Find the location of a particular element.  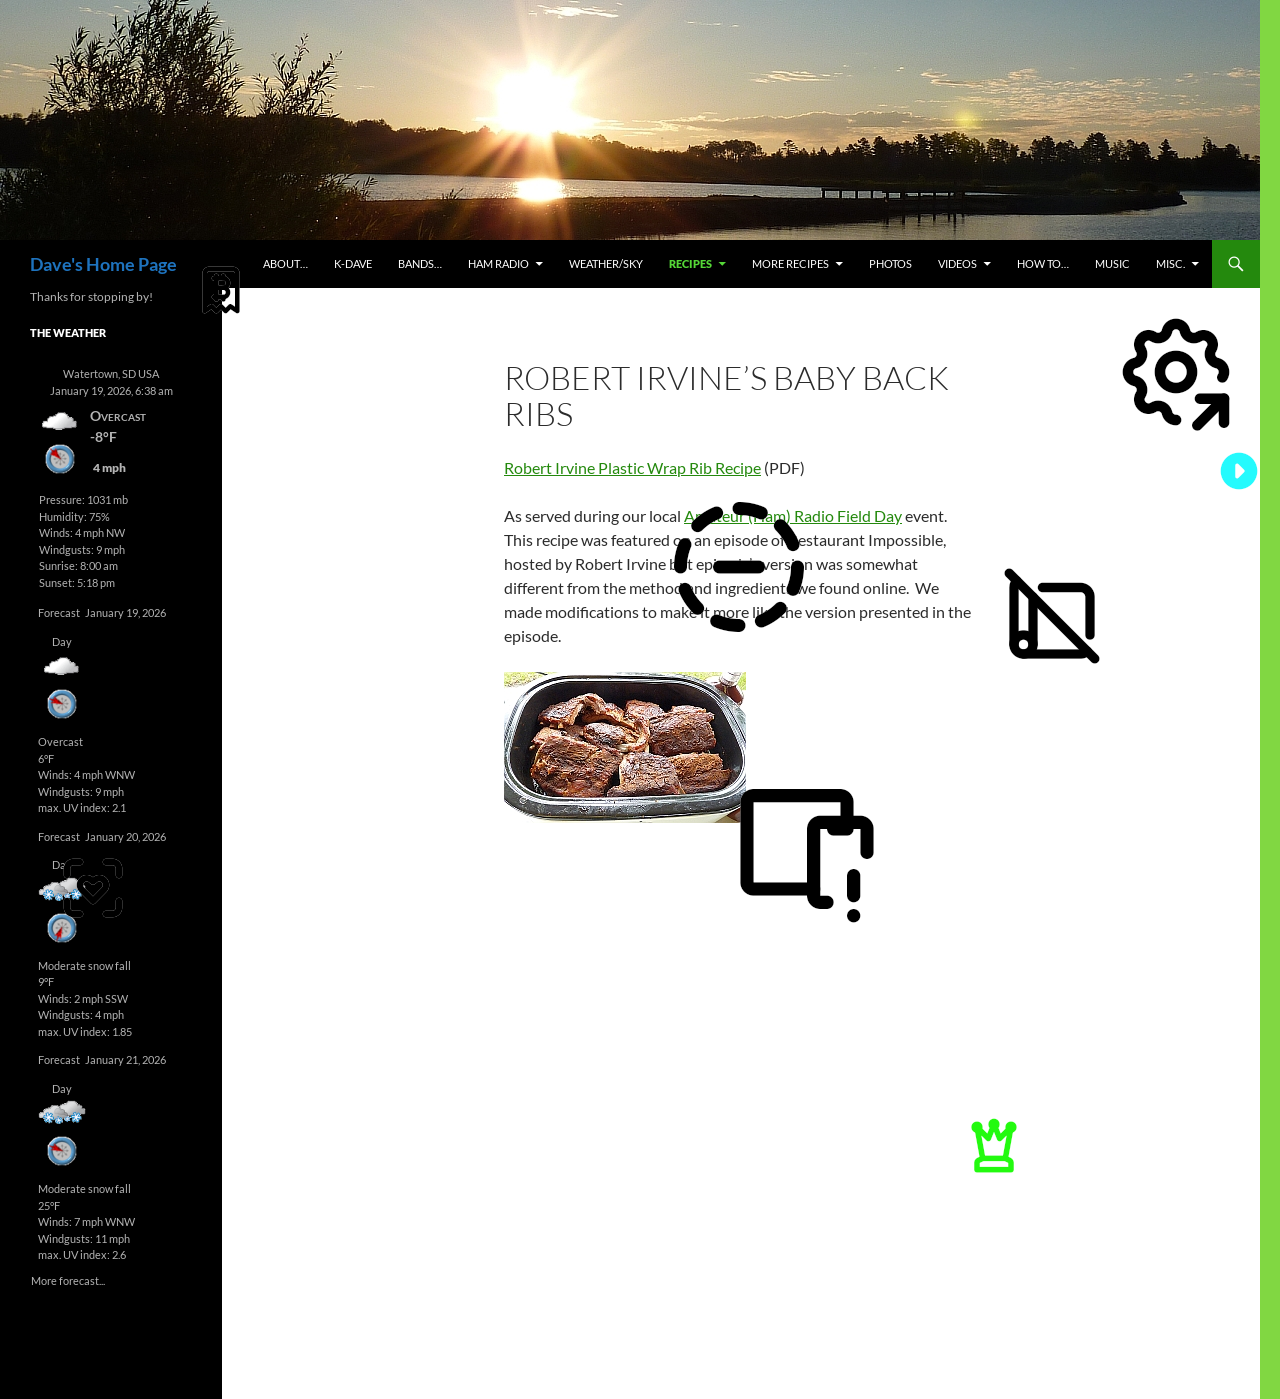

view bitcoin transaction receipt is located at coordinates (221, 290).